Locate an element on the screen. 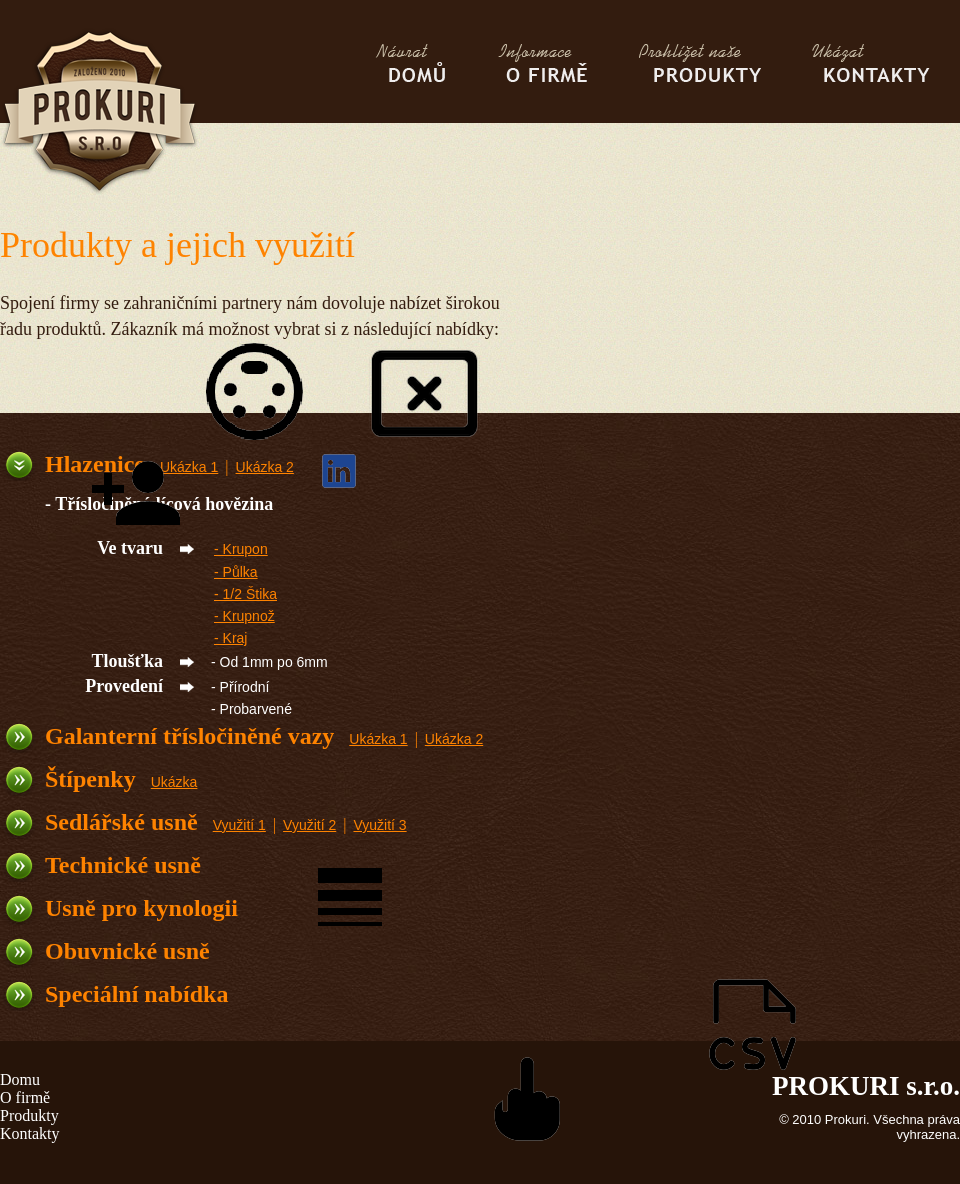  cancel or close a presentation is located at coordinates (424, 393).